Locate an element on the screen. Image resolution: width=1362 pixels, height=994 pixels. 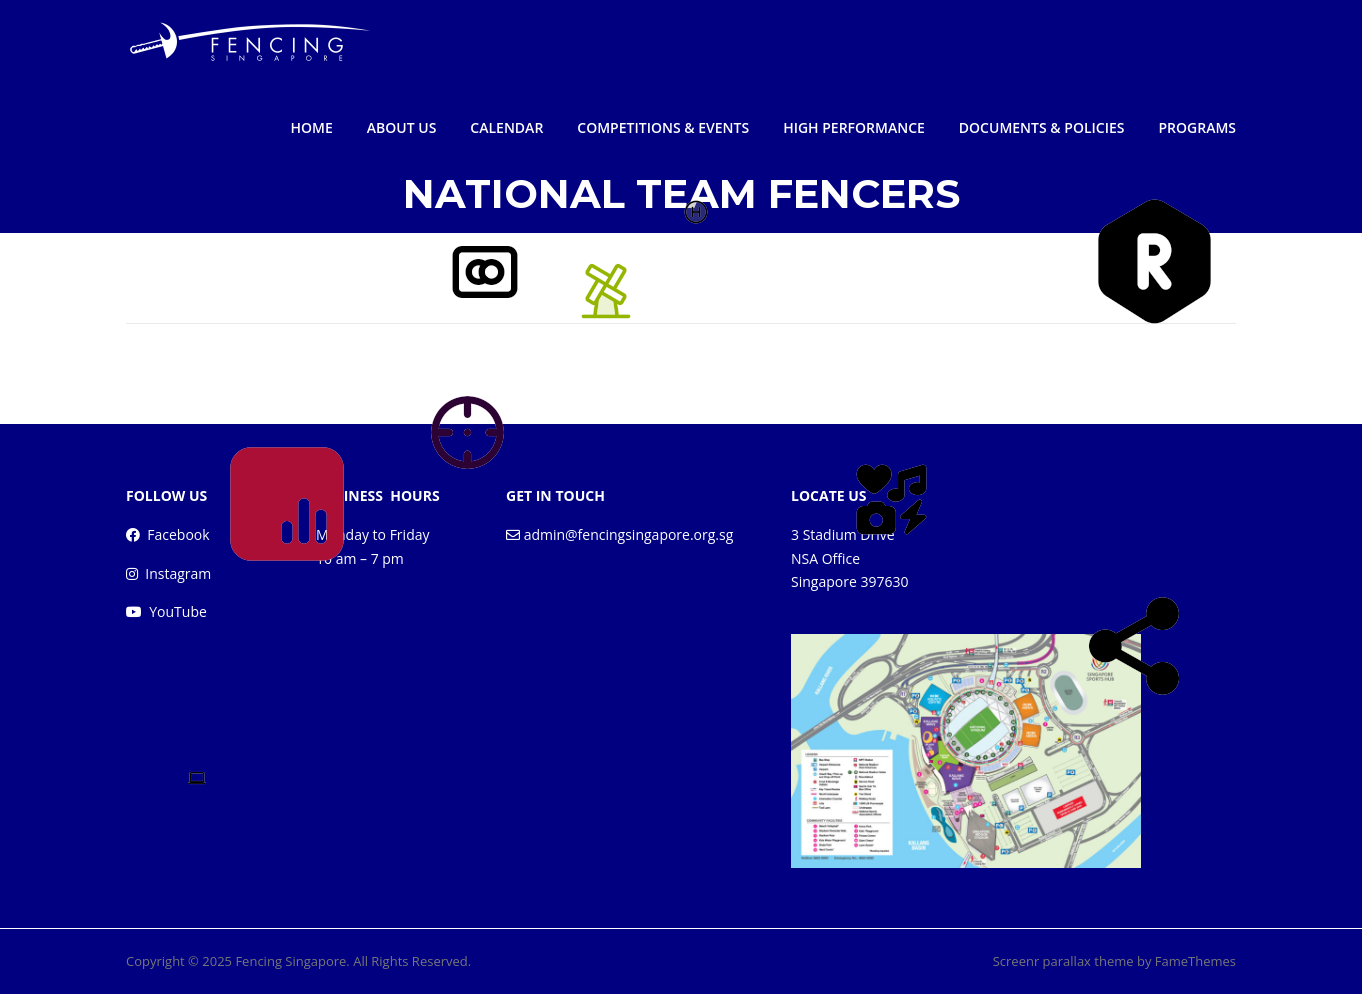
align content to bottom-right corner is located at coordinates (287, 504).